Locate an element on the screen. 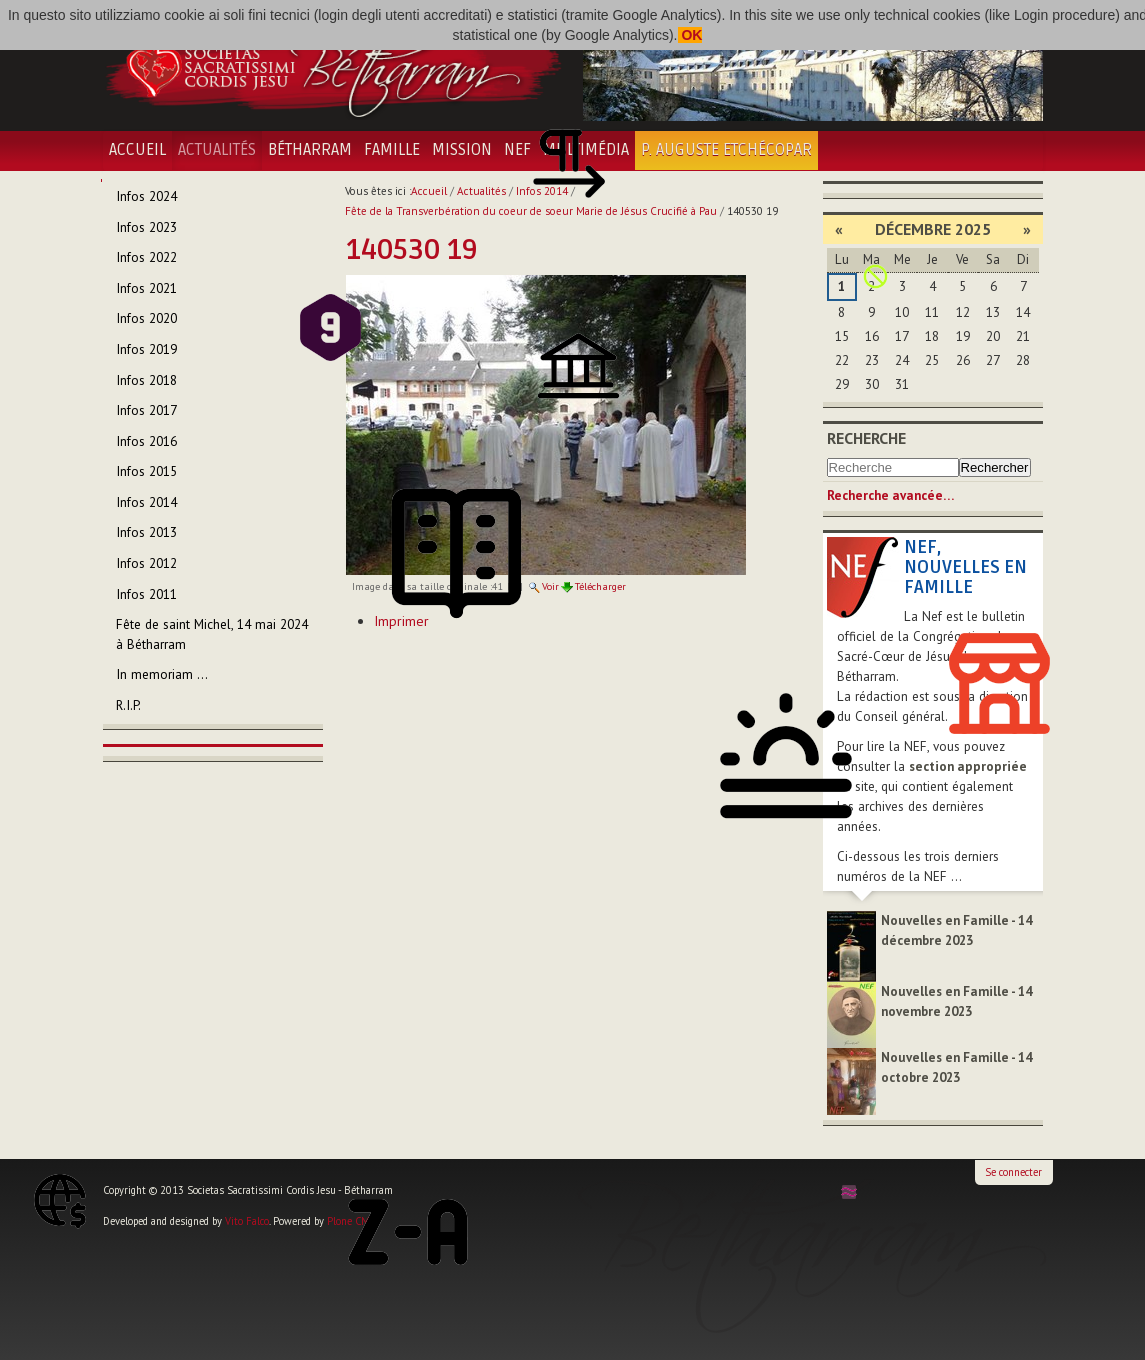 The height and width of the screenshot is (1360, 1145). indicates approximate or estimated value is located at coordinates (849, 1192).